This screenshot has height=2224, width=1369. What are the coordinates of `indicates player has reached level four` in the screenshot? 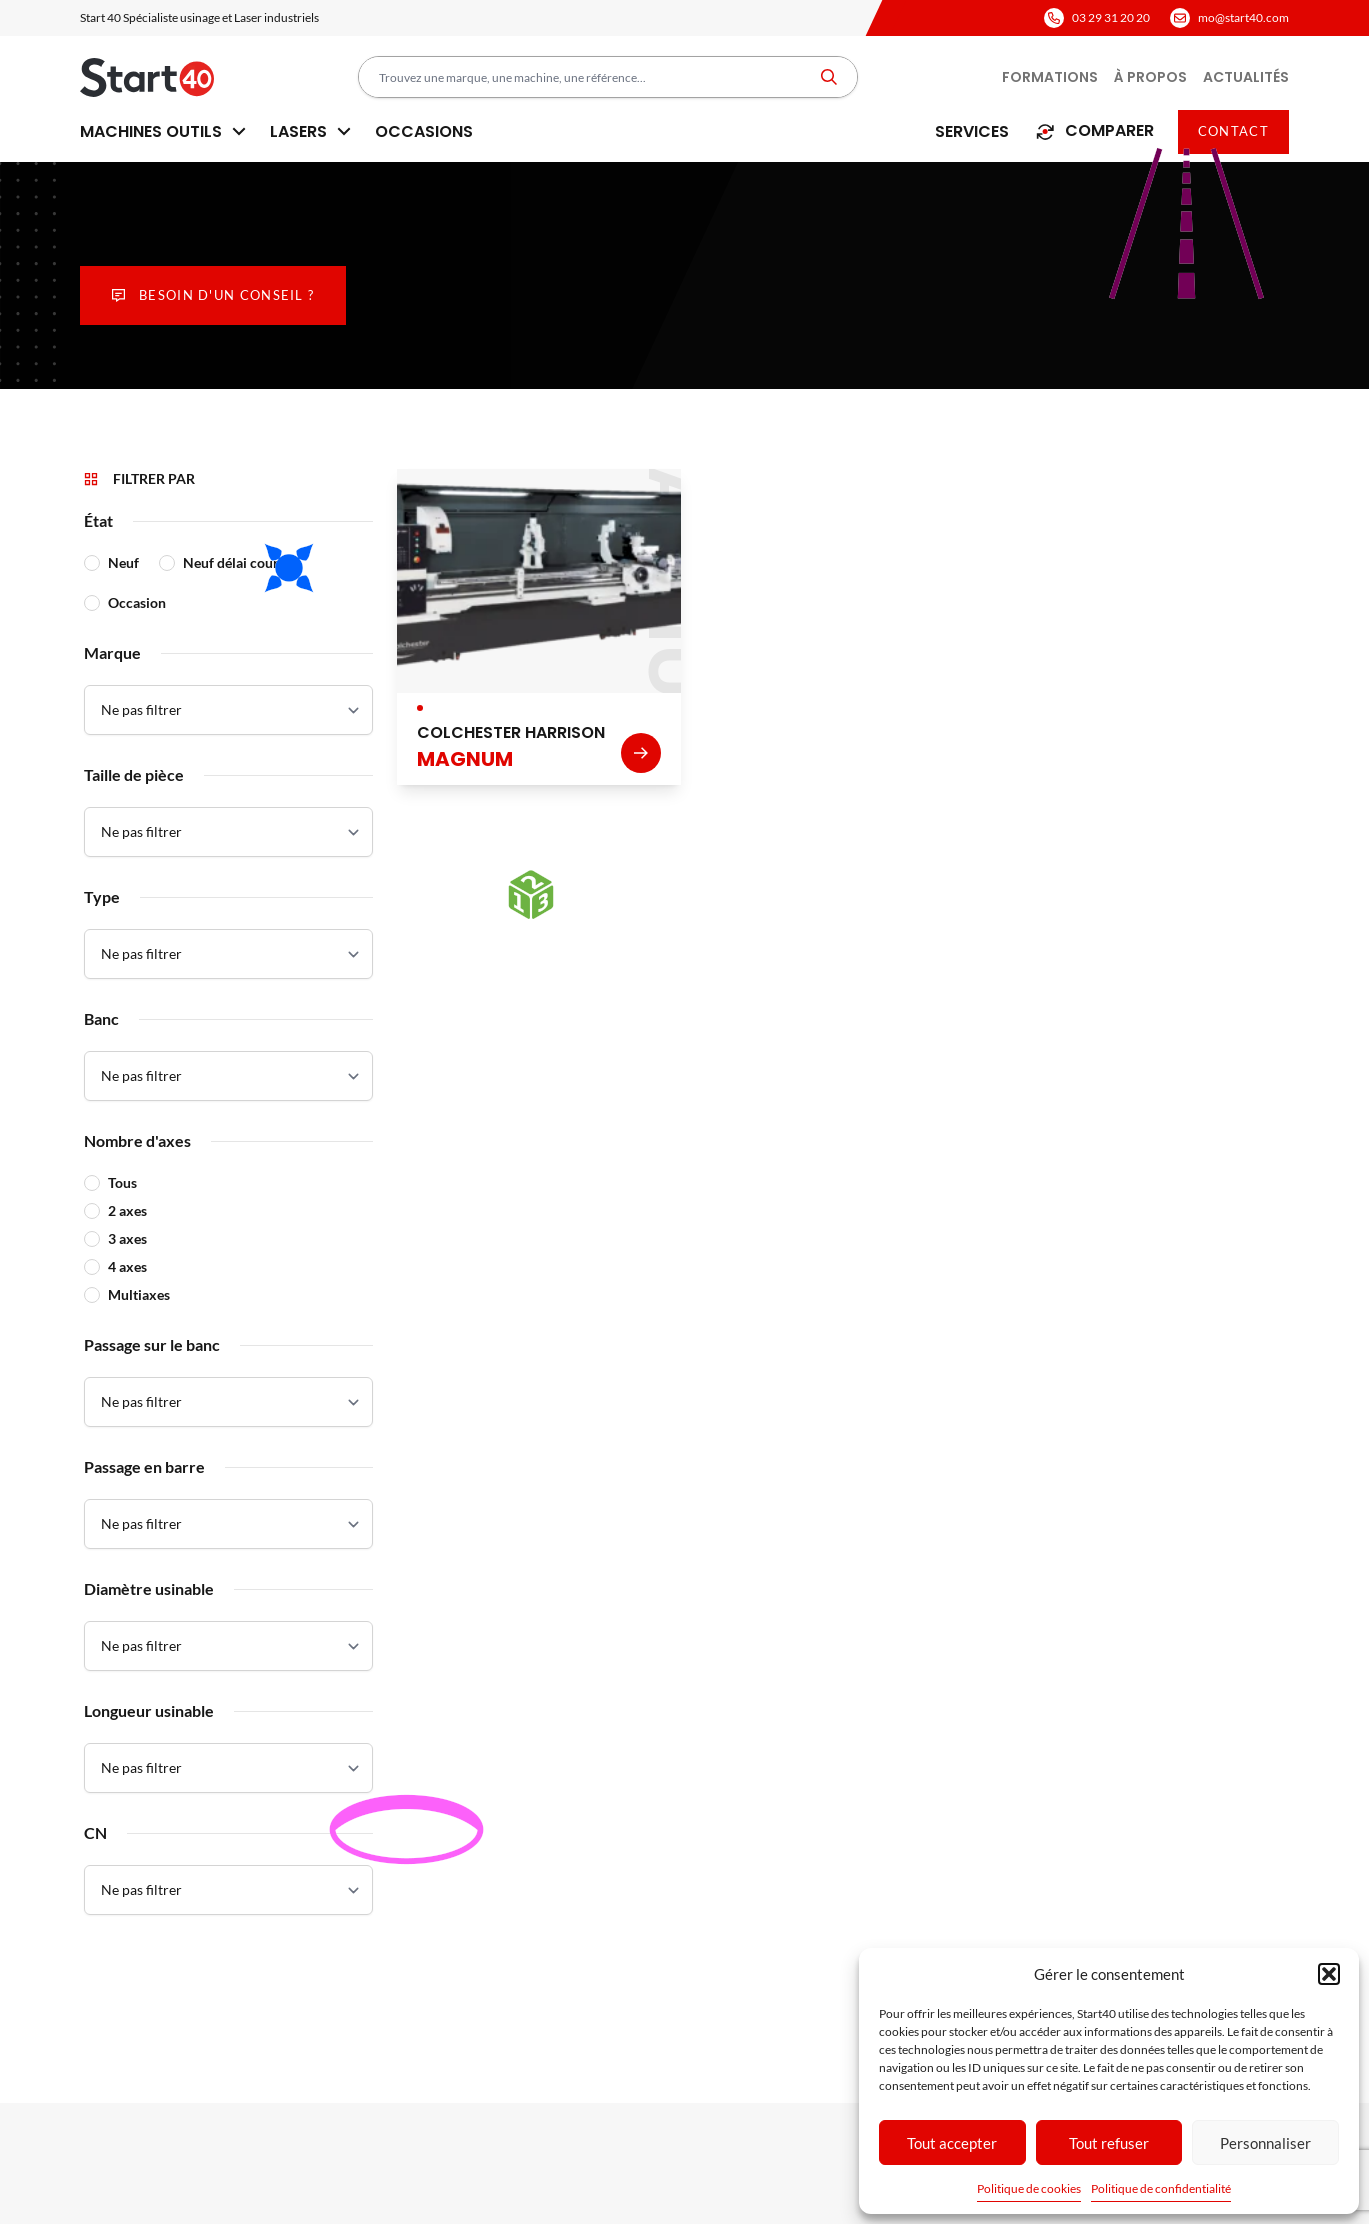 It's located at (289, 568).